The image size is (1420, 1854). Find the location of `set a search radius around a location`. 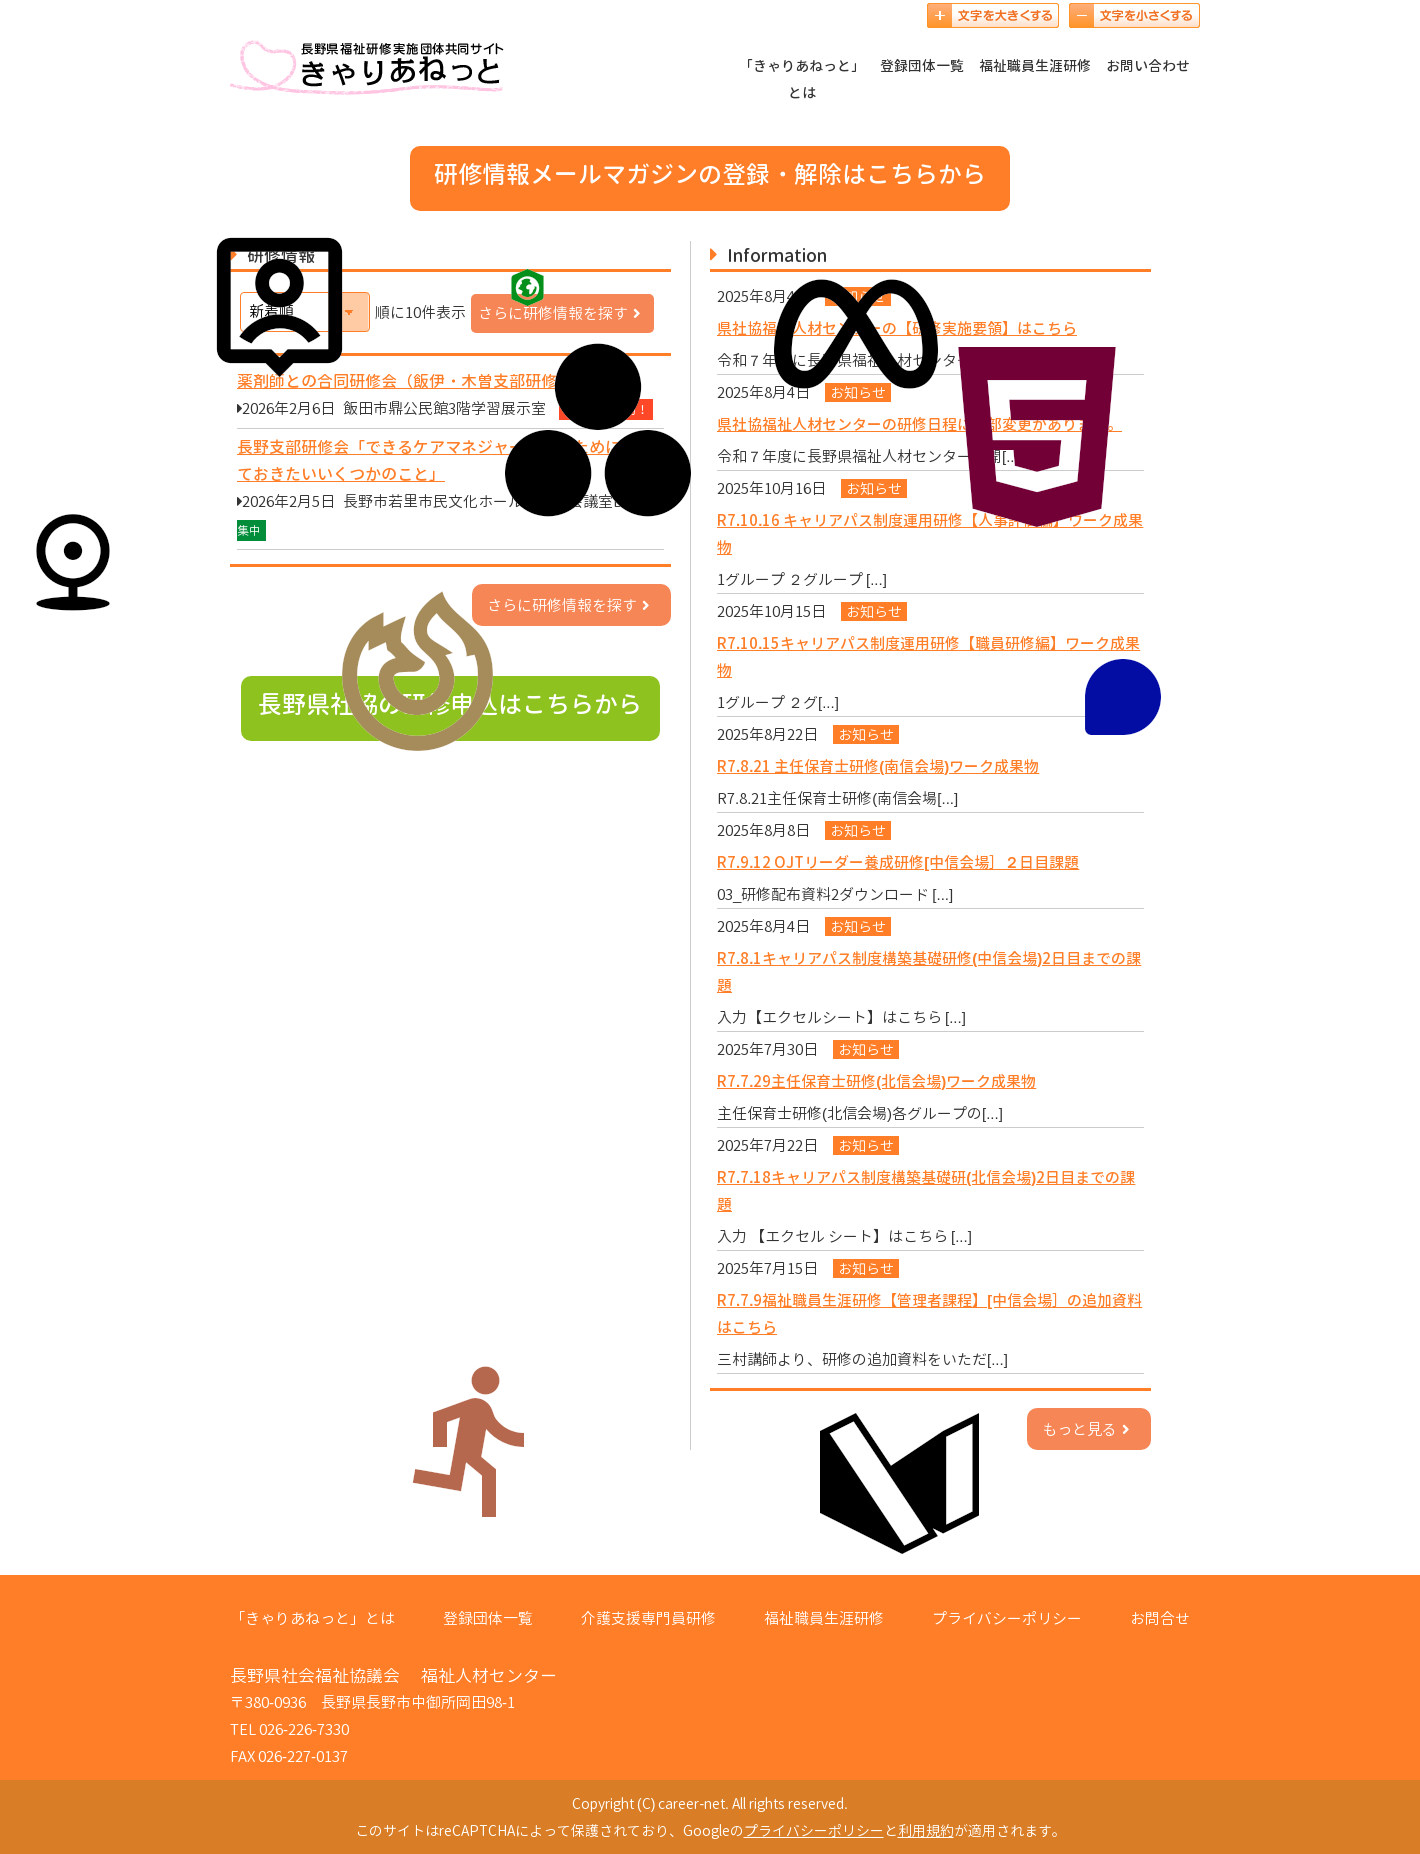

set a search radius around a location is located at coordinates (73, 560).